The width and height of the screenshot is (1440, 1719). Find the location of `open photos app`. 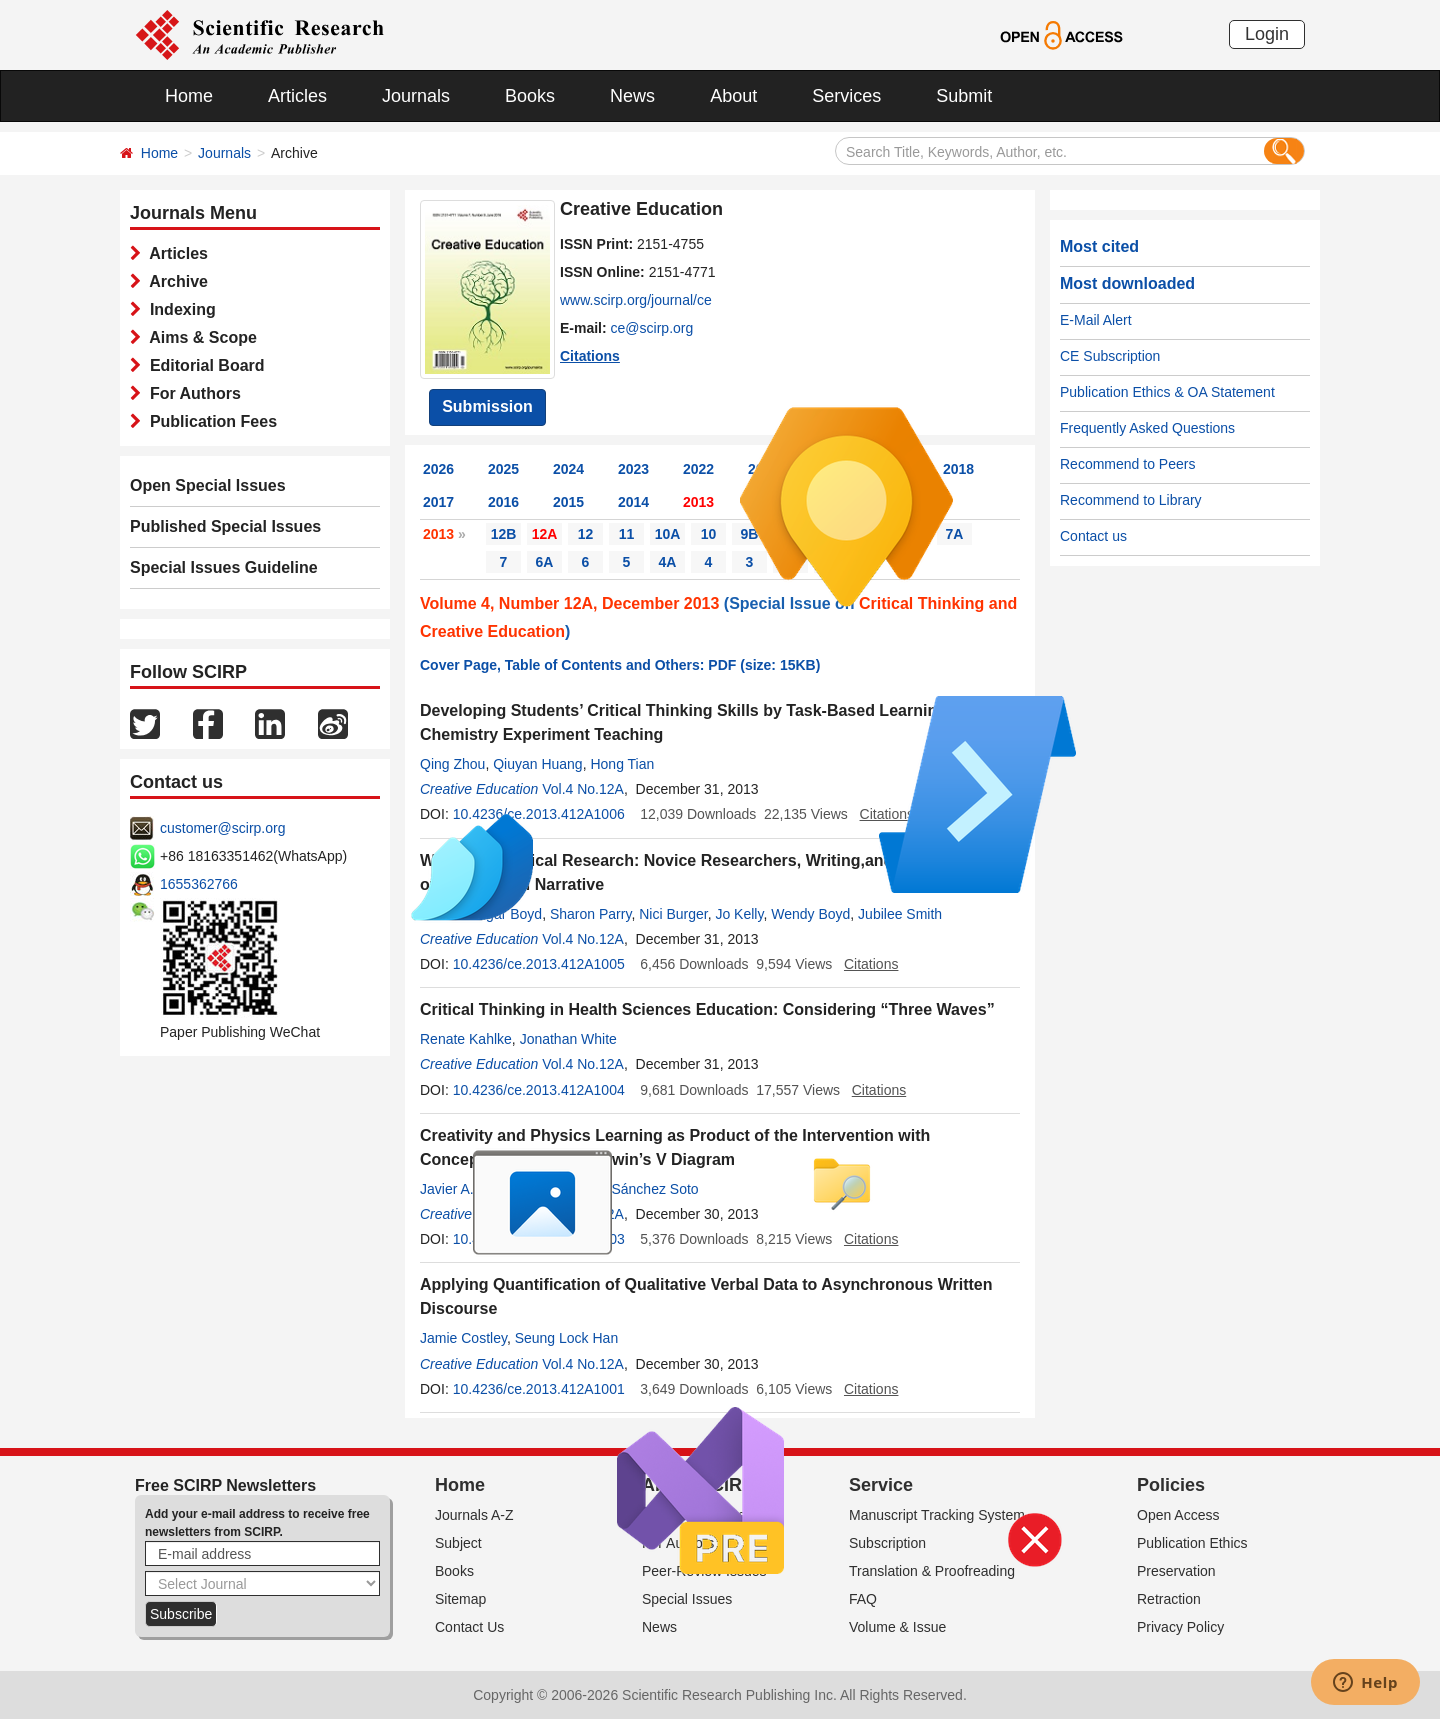

open photos app is located at coordinates (542, 1202).